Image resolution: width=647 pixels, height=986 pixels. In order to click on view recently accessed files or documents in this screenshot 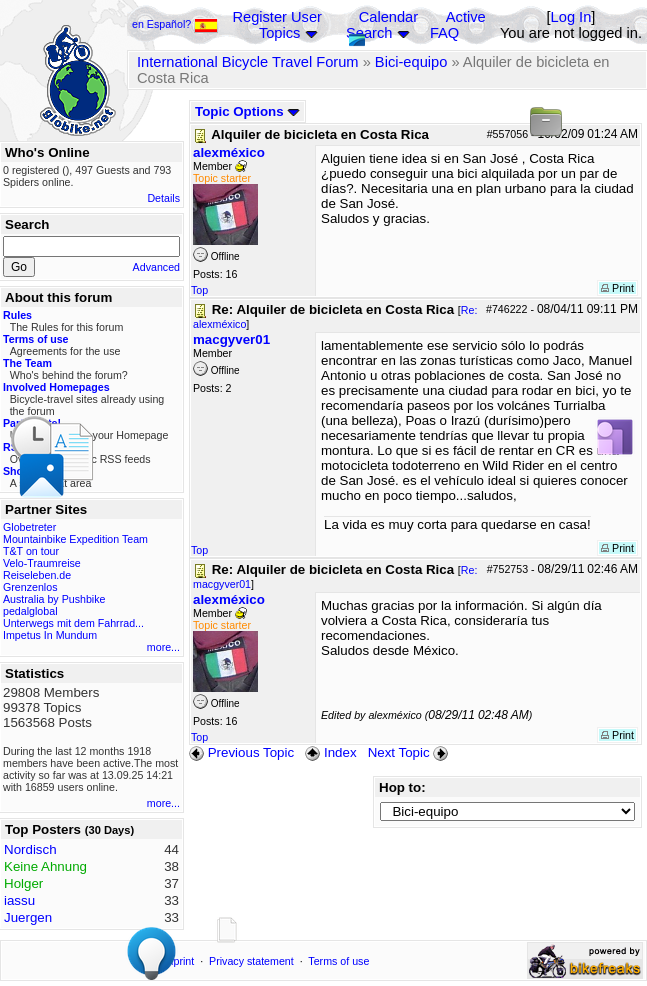, I will do `click(51, 456)`.